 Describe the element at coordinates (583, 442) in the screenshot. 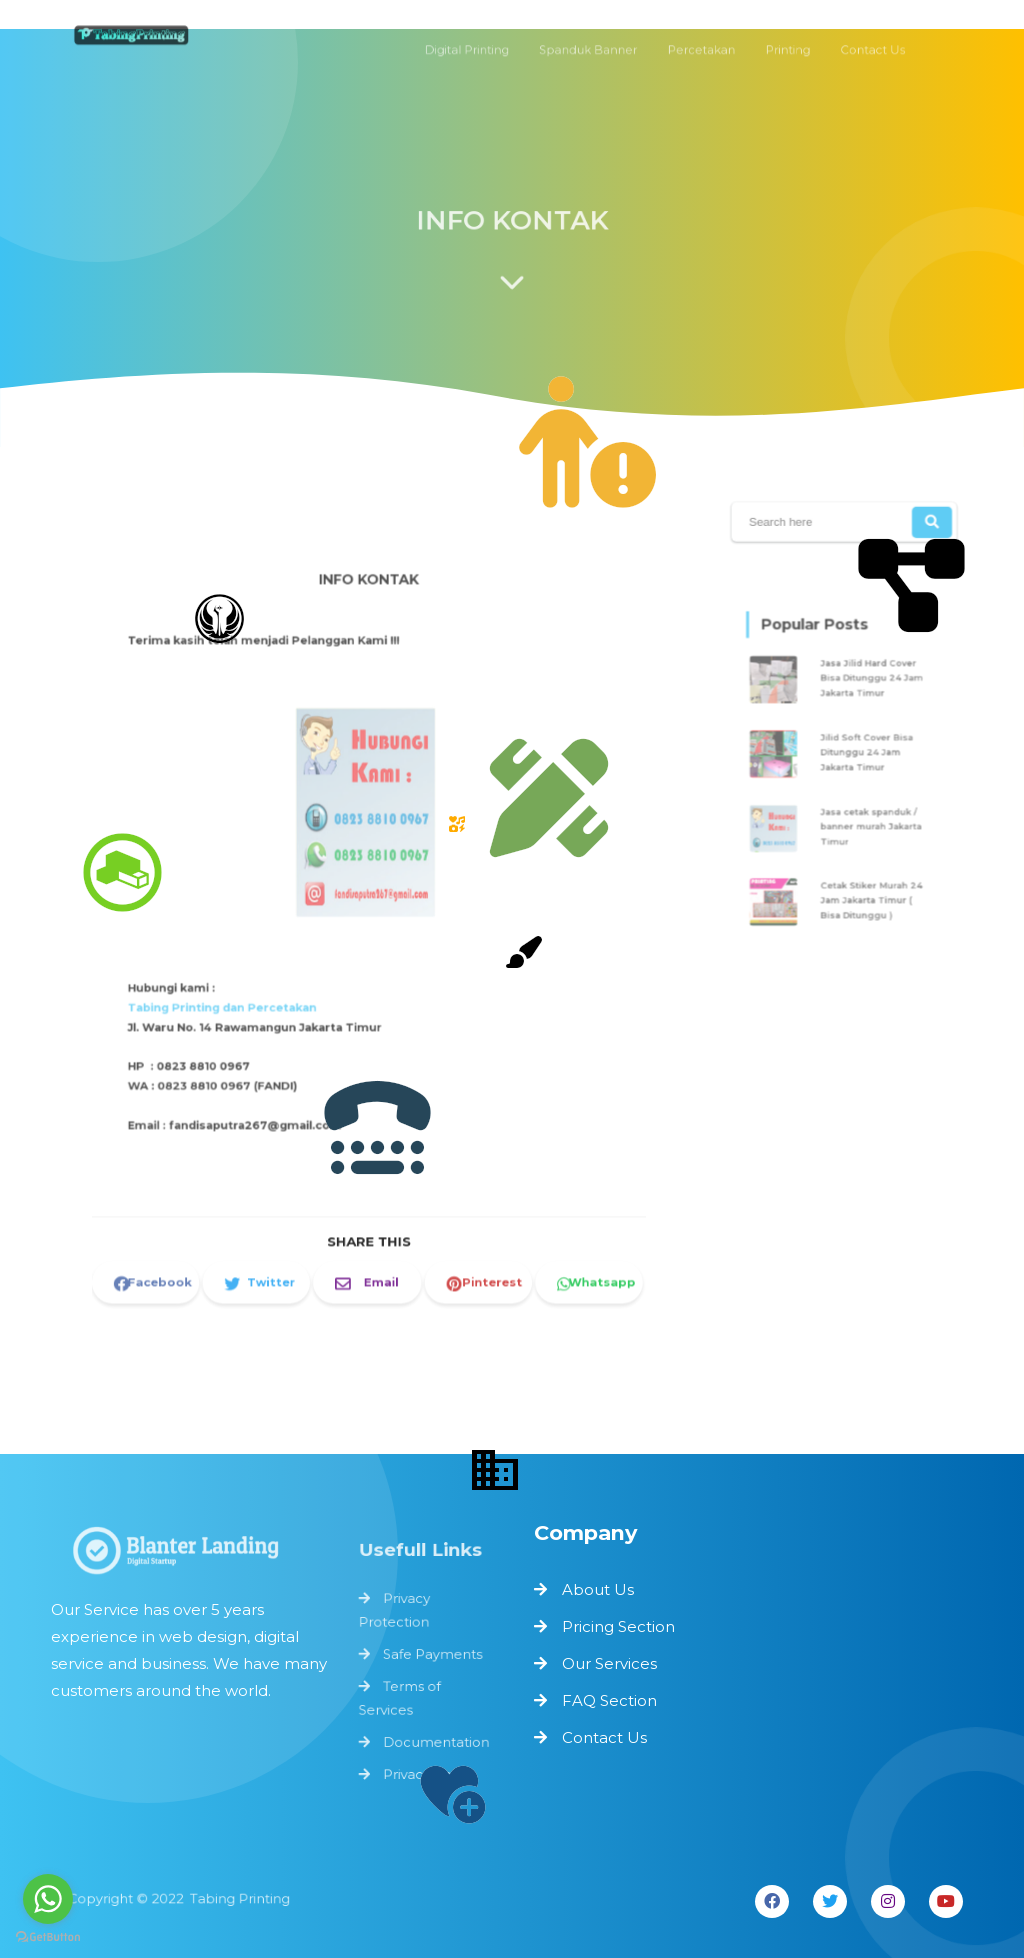

I see `user account requires attention` at that location.